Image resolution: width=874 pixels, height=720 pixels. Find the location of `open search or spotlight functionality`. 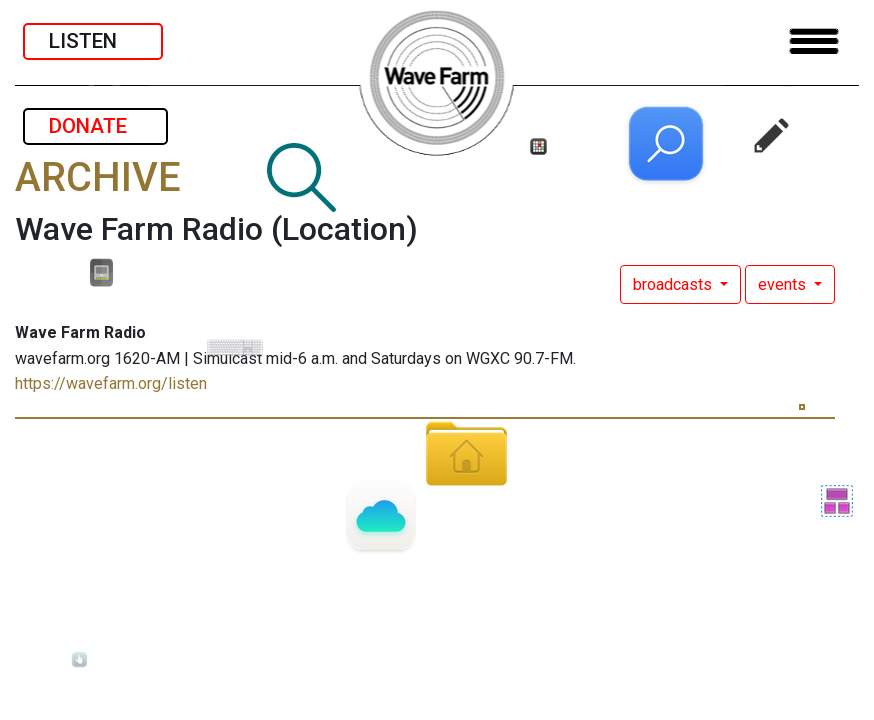

open search or spotlight functionality is located at coordinates (666, 145).